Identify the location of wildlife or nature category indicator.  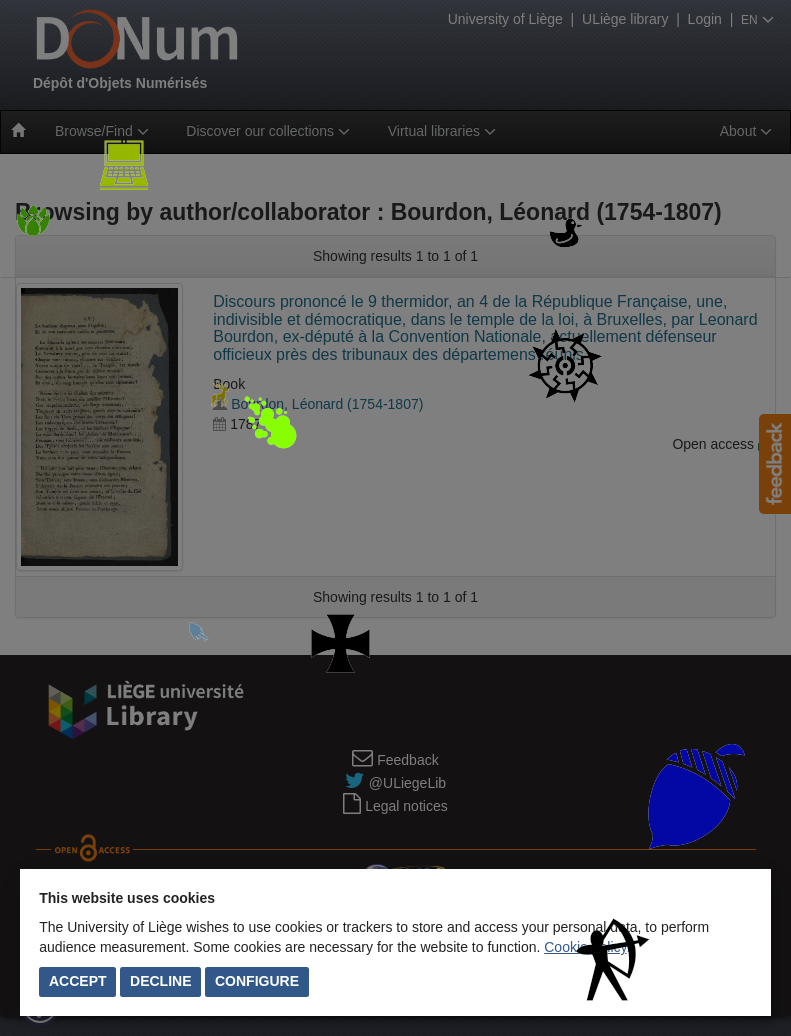
(220, 395).